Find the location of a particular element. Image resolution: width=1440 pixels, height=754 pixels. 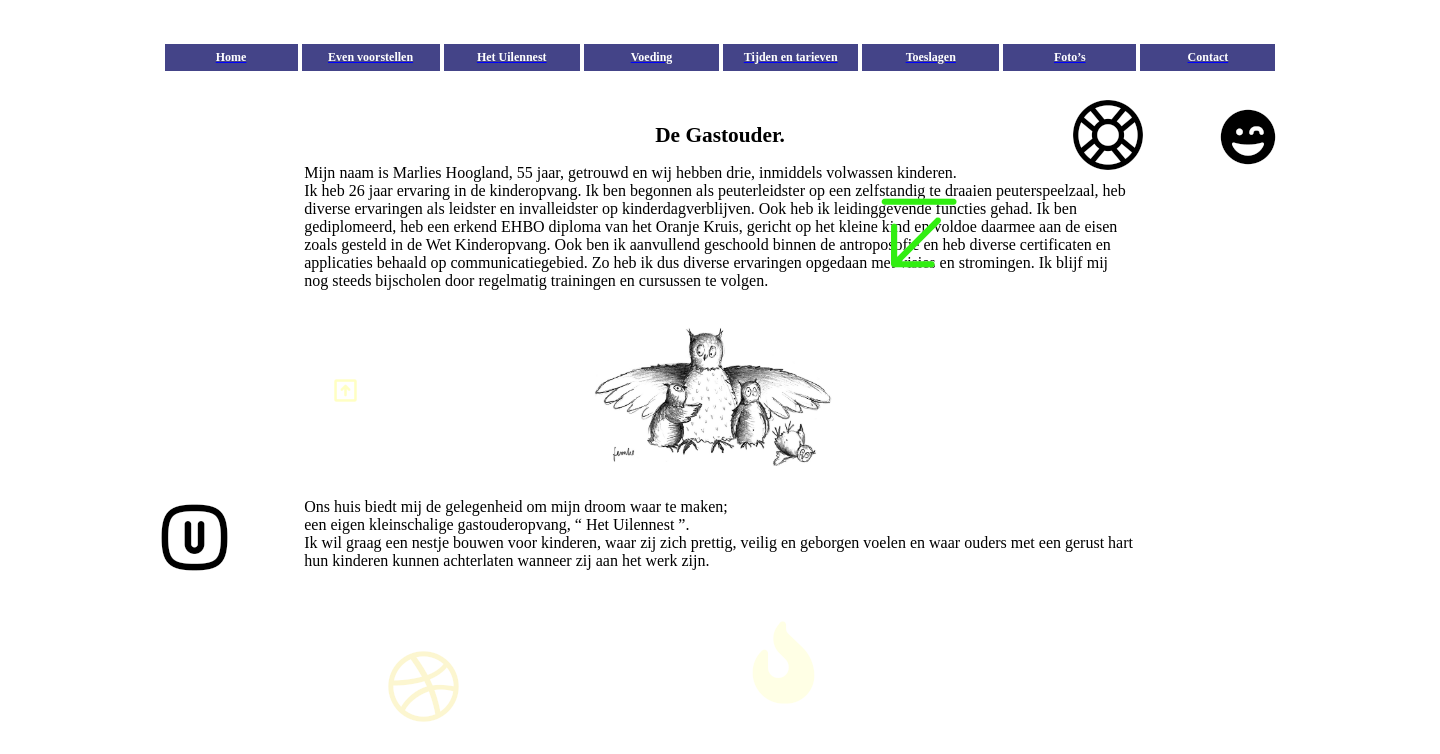

indicates trending or popular content is located at coordinates (783, 662).